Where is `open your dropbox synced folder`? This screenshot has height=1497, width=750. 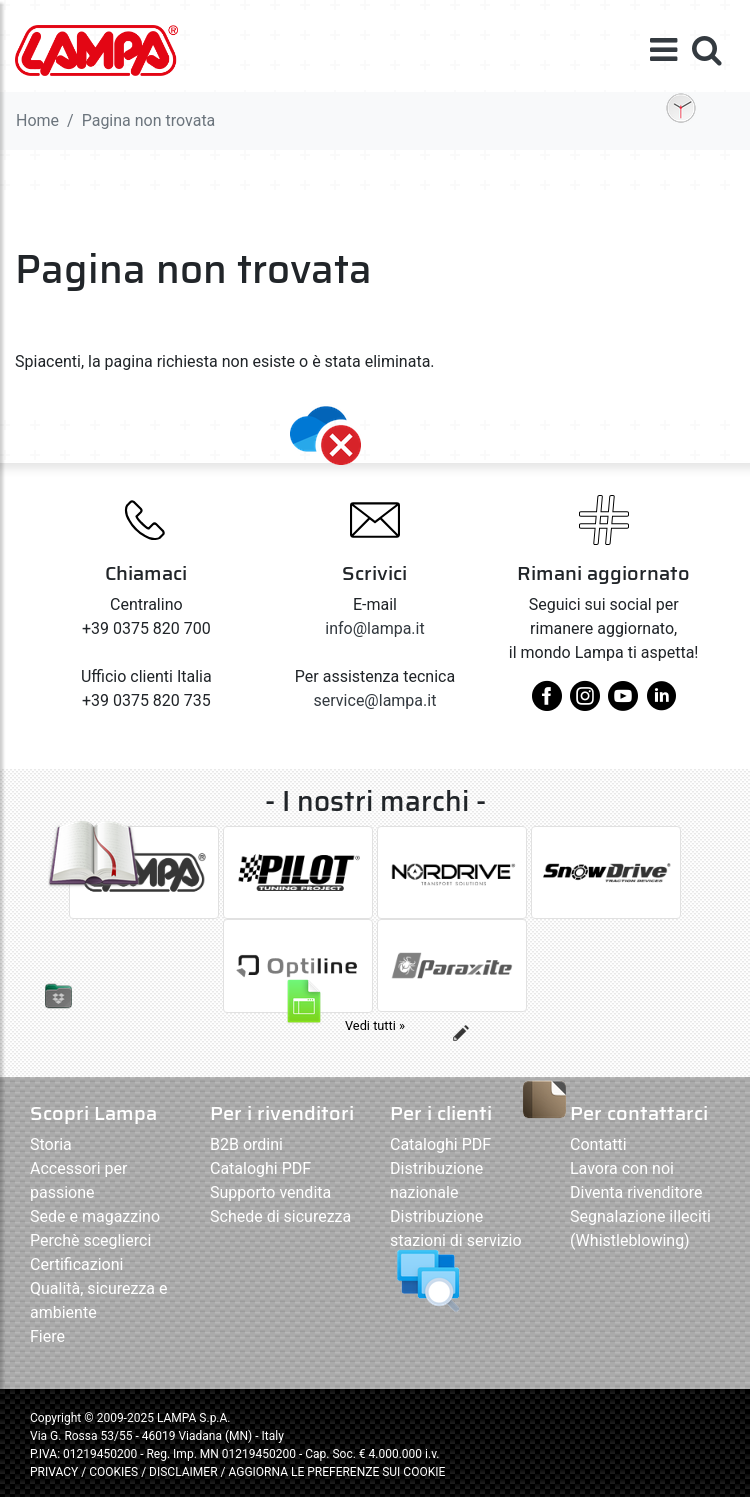
open your dropbox synced folder is located at coordinates (58, 995).